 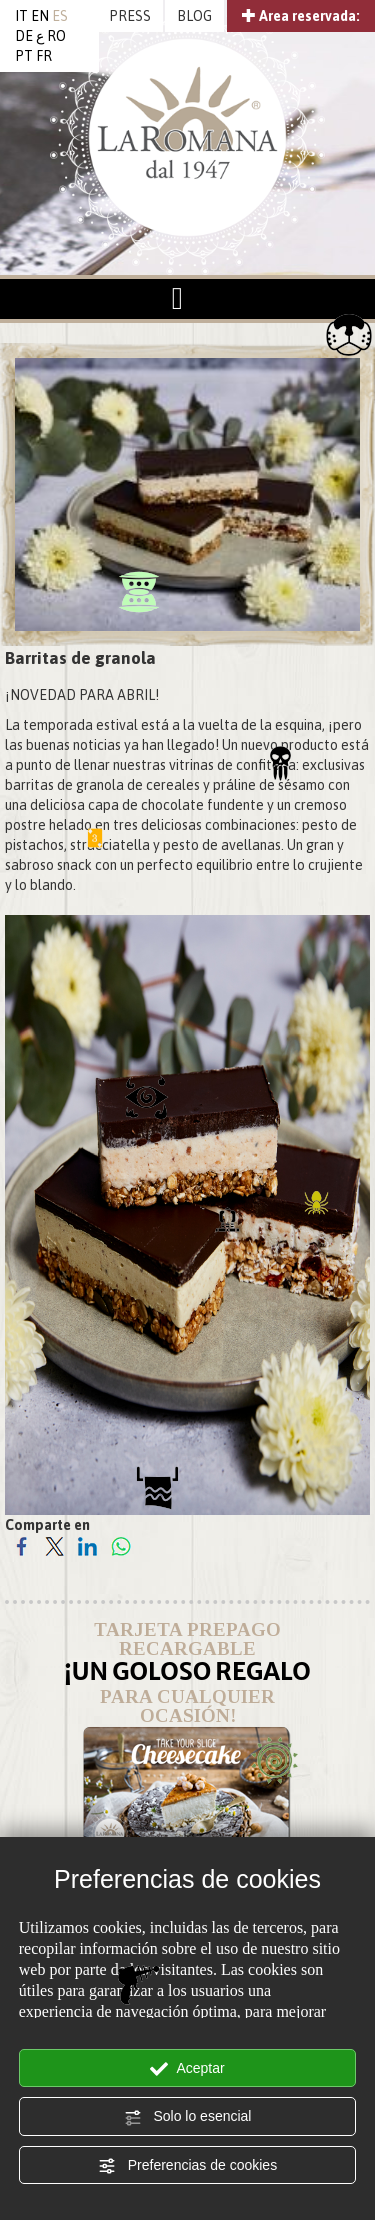 I want to click on view bathroom or towel amenities, so click(x=157, y=1486).